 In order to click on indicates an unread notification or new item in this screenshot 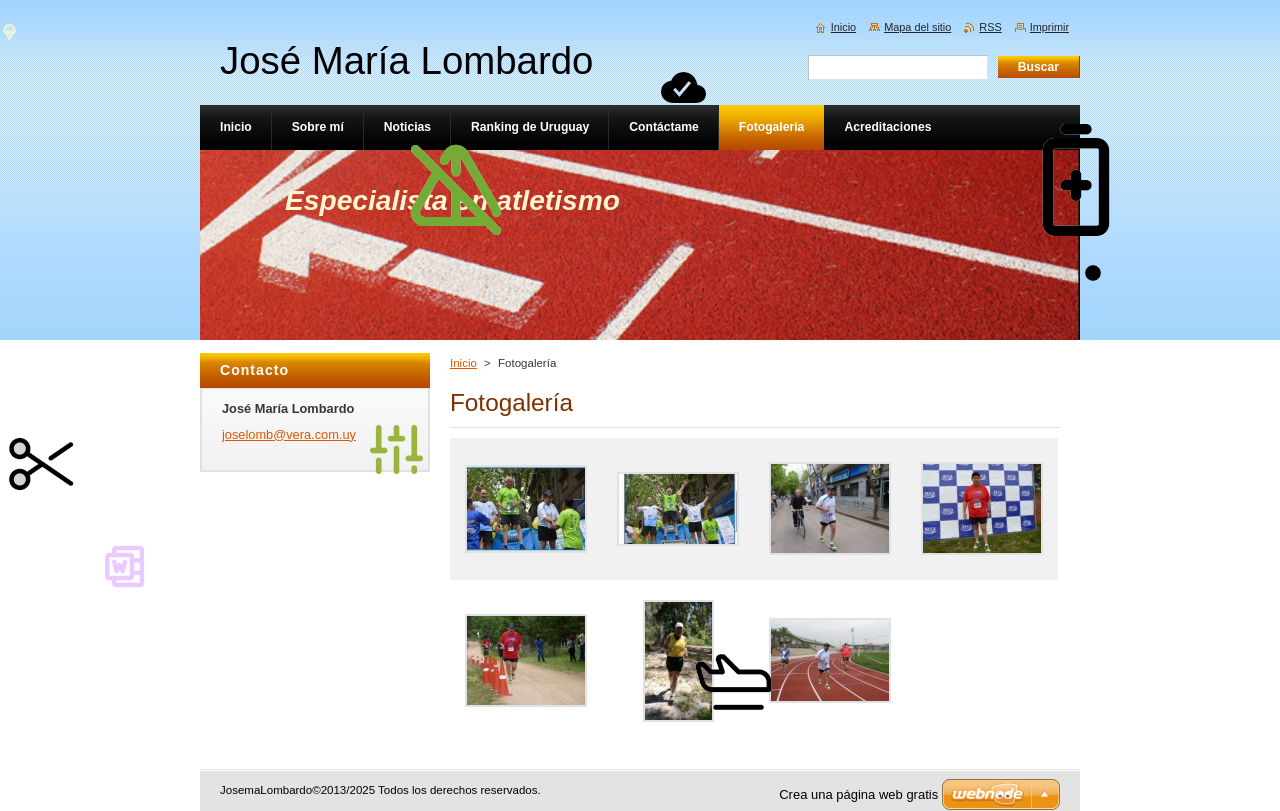, I will do `click(1093, 273)`.